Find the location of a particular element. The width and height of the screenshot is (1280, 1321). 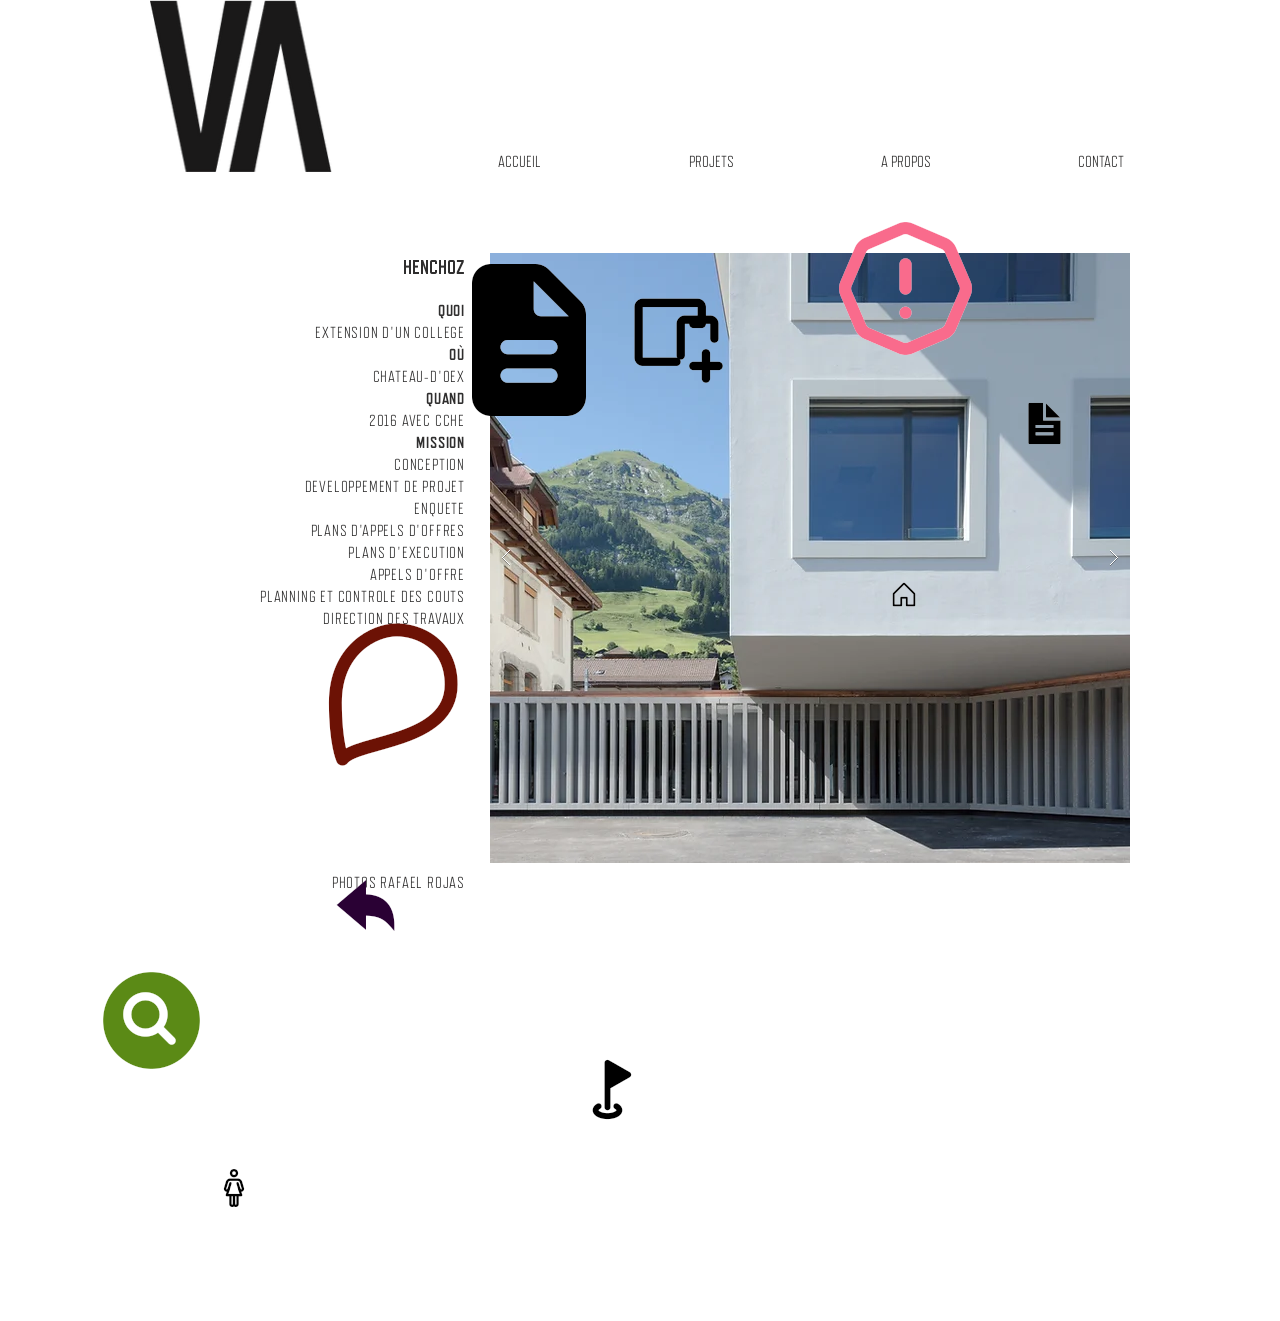

view document details is located at coordinates (1044, 423).